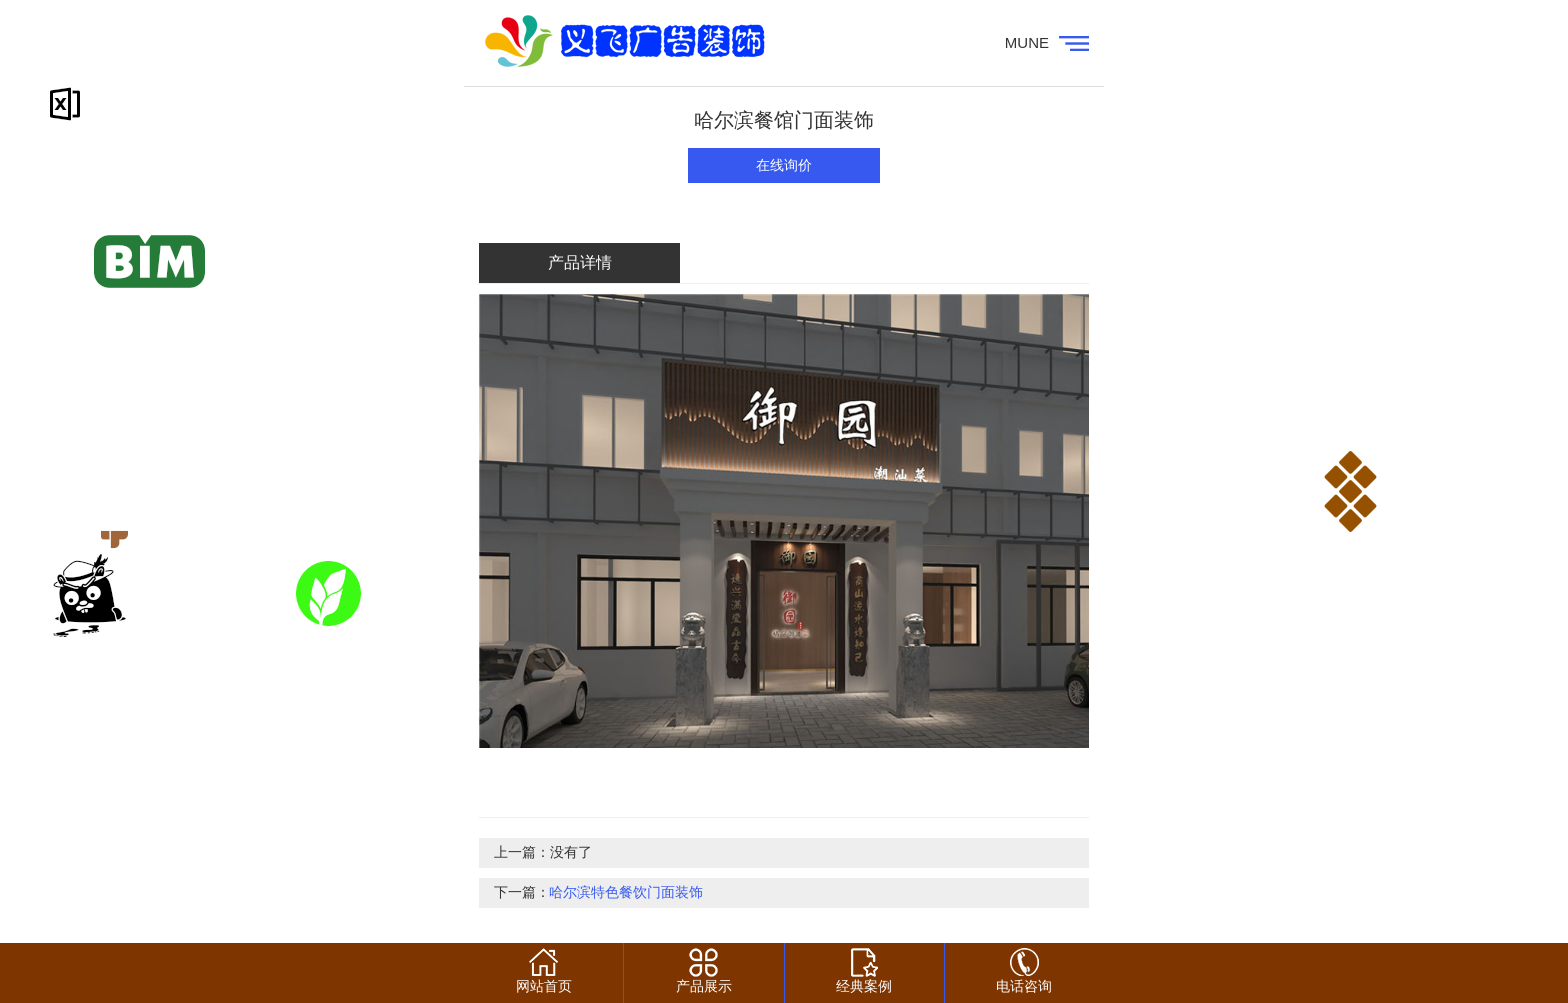 Image resolution: width=1568 pixels, height=1003 pixels. Describe the element at coordinates (89, 595) in the screenshot. I see `jaeger distributed tracing platform logo` at that location.